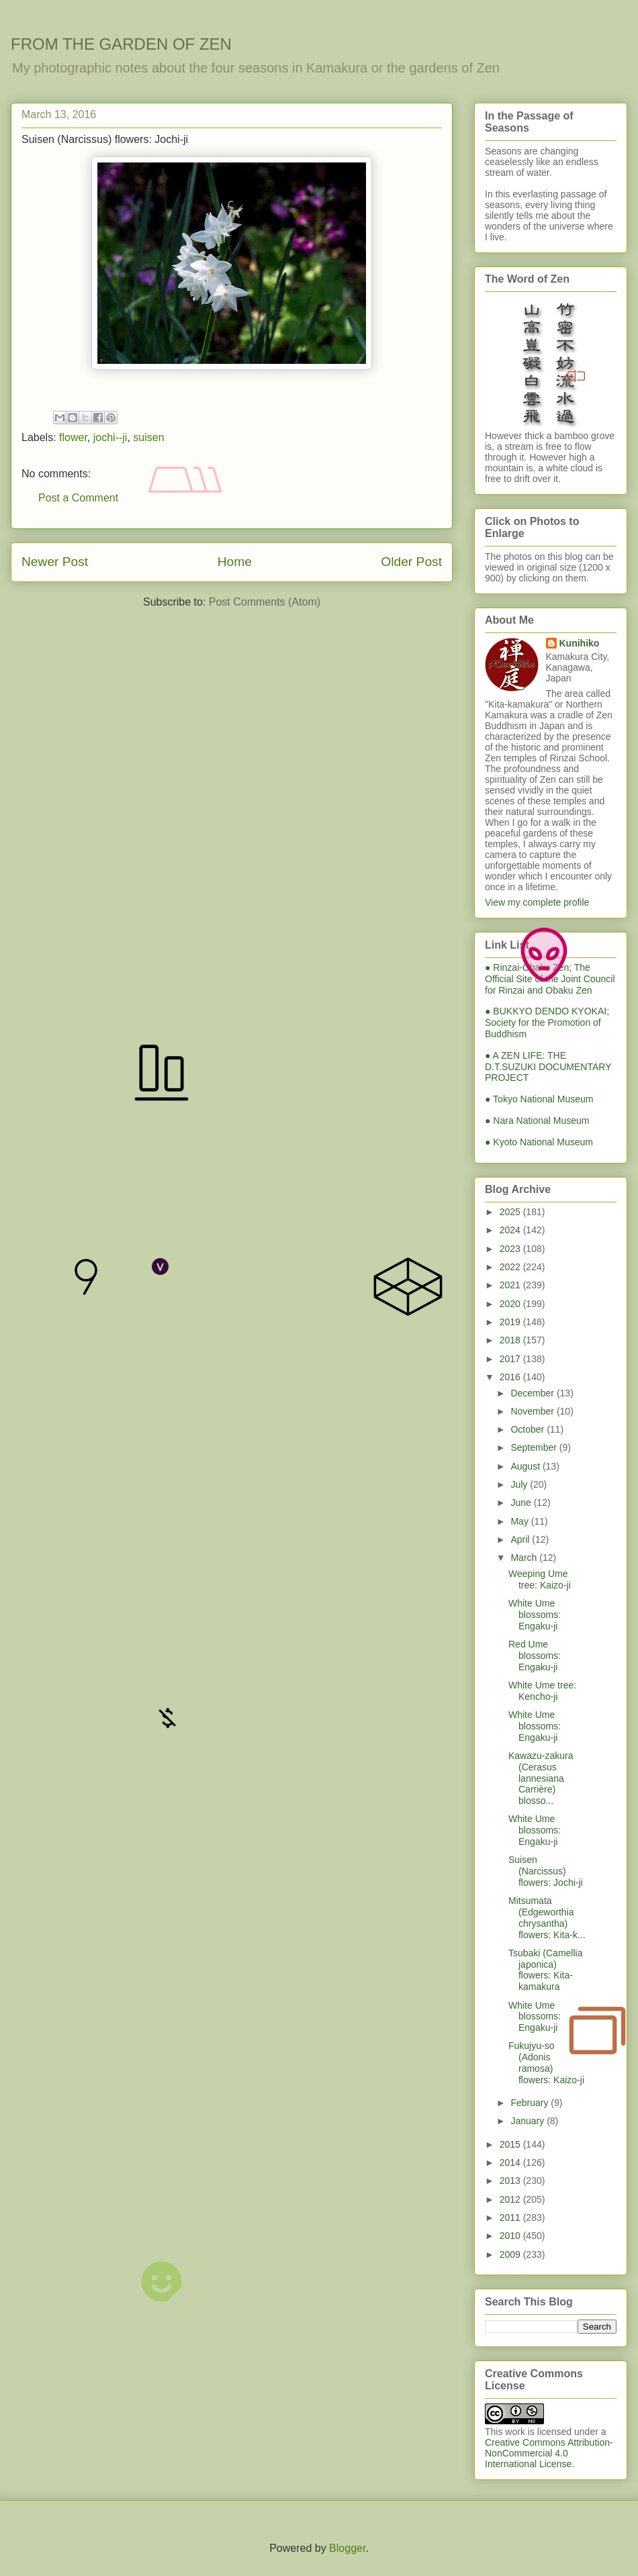 Image resolution: width=638 pixels, height=2576 pixels. I want to click on indicates sci-fi or extraterrestrial content, so click(544, 955).